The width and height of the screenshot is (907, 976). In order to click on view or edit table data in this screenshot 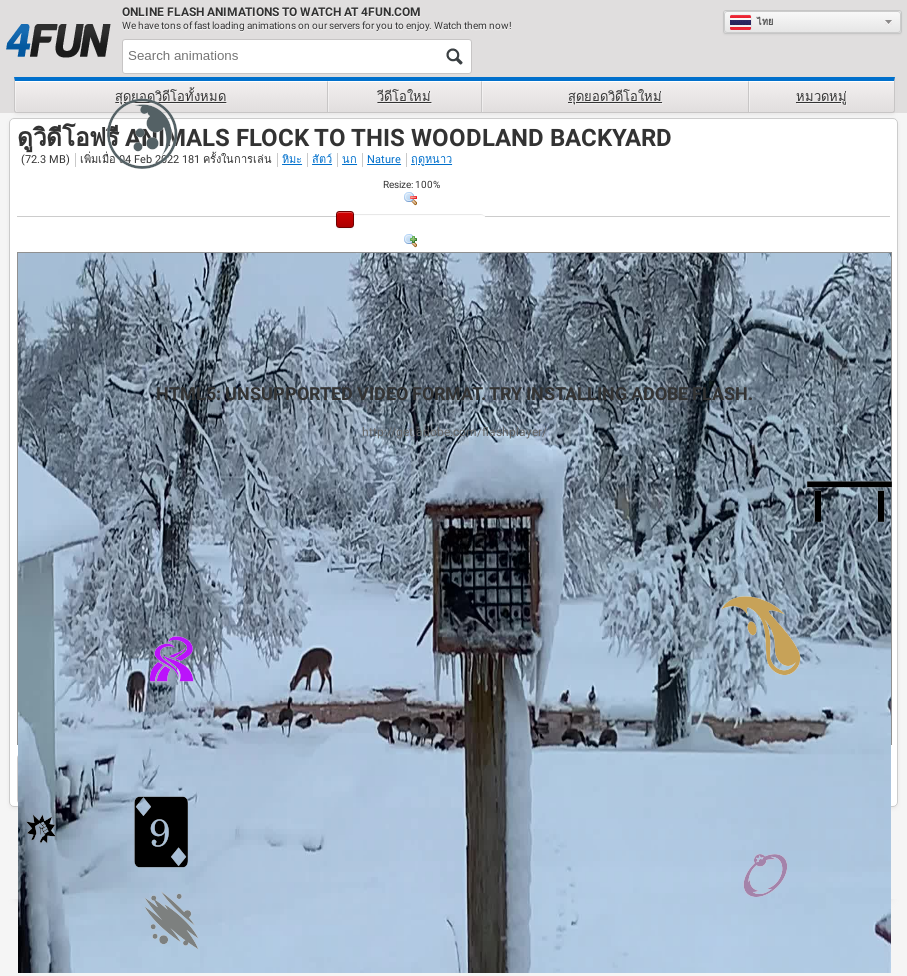, I will do `click(849, 479)`.